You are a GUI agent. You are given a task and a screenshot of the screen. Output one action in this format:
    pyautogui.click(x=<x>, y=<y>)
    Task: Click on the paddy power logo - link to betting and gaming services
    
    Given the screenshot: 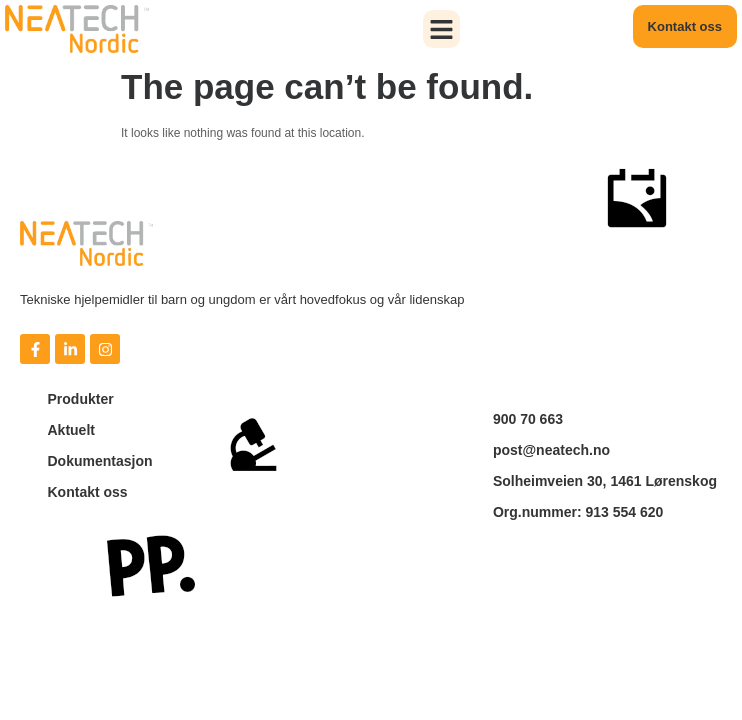 What is the action you would take?
    pyautogui.click(x=151, y=566)
    